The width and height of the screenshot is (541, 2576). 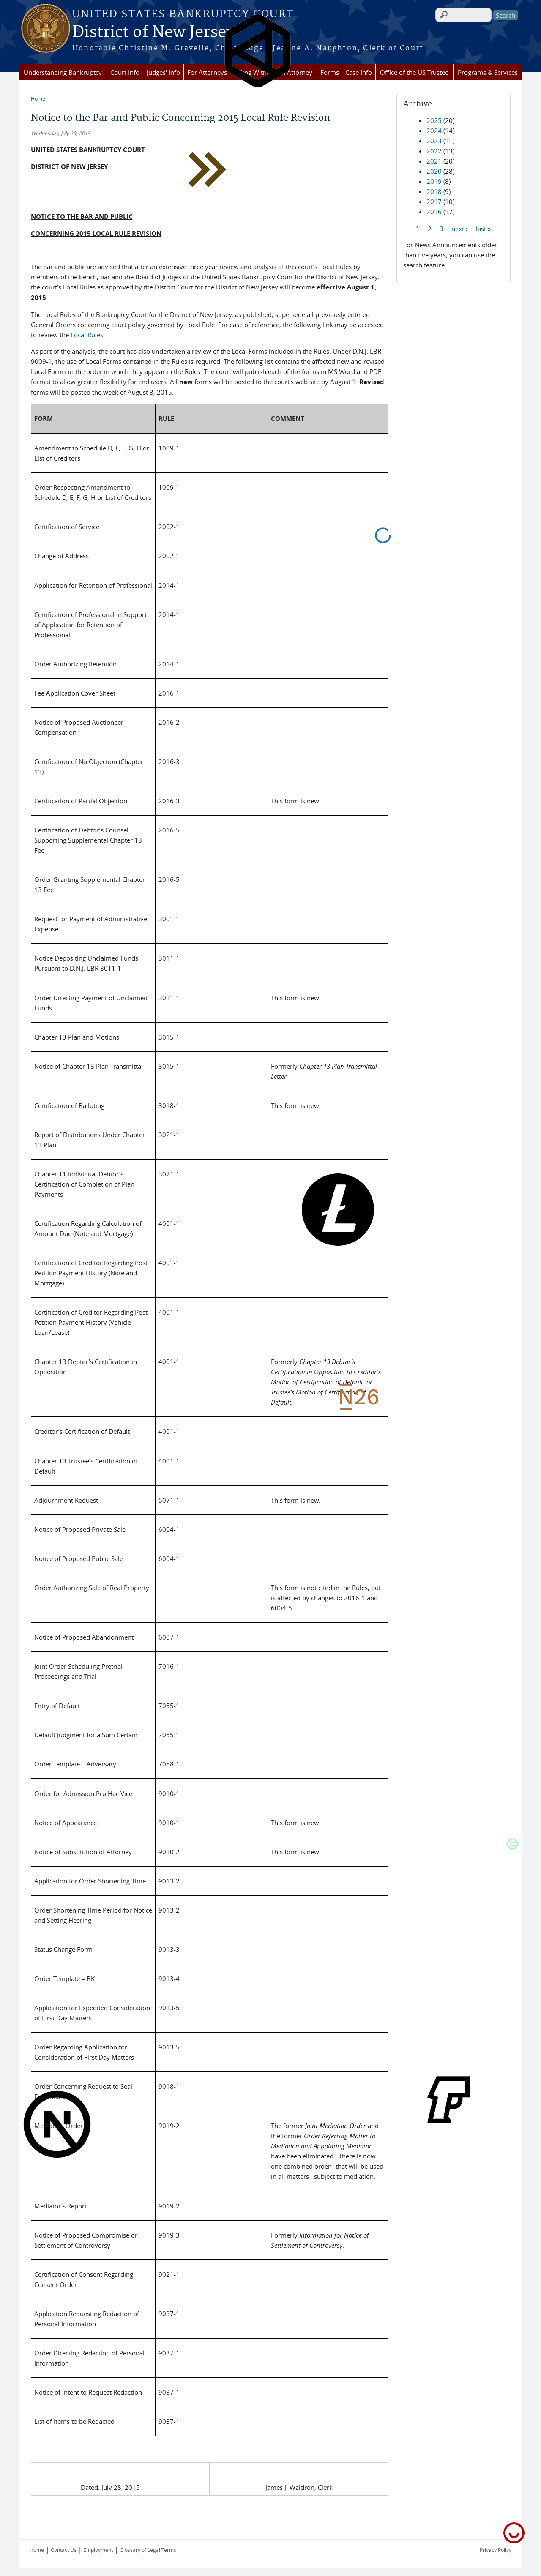 I want to click on indicates content is loading, so click(x=383, y=535).